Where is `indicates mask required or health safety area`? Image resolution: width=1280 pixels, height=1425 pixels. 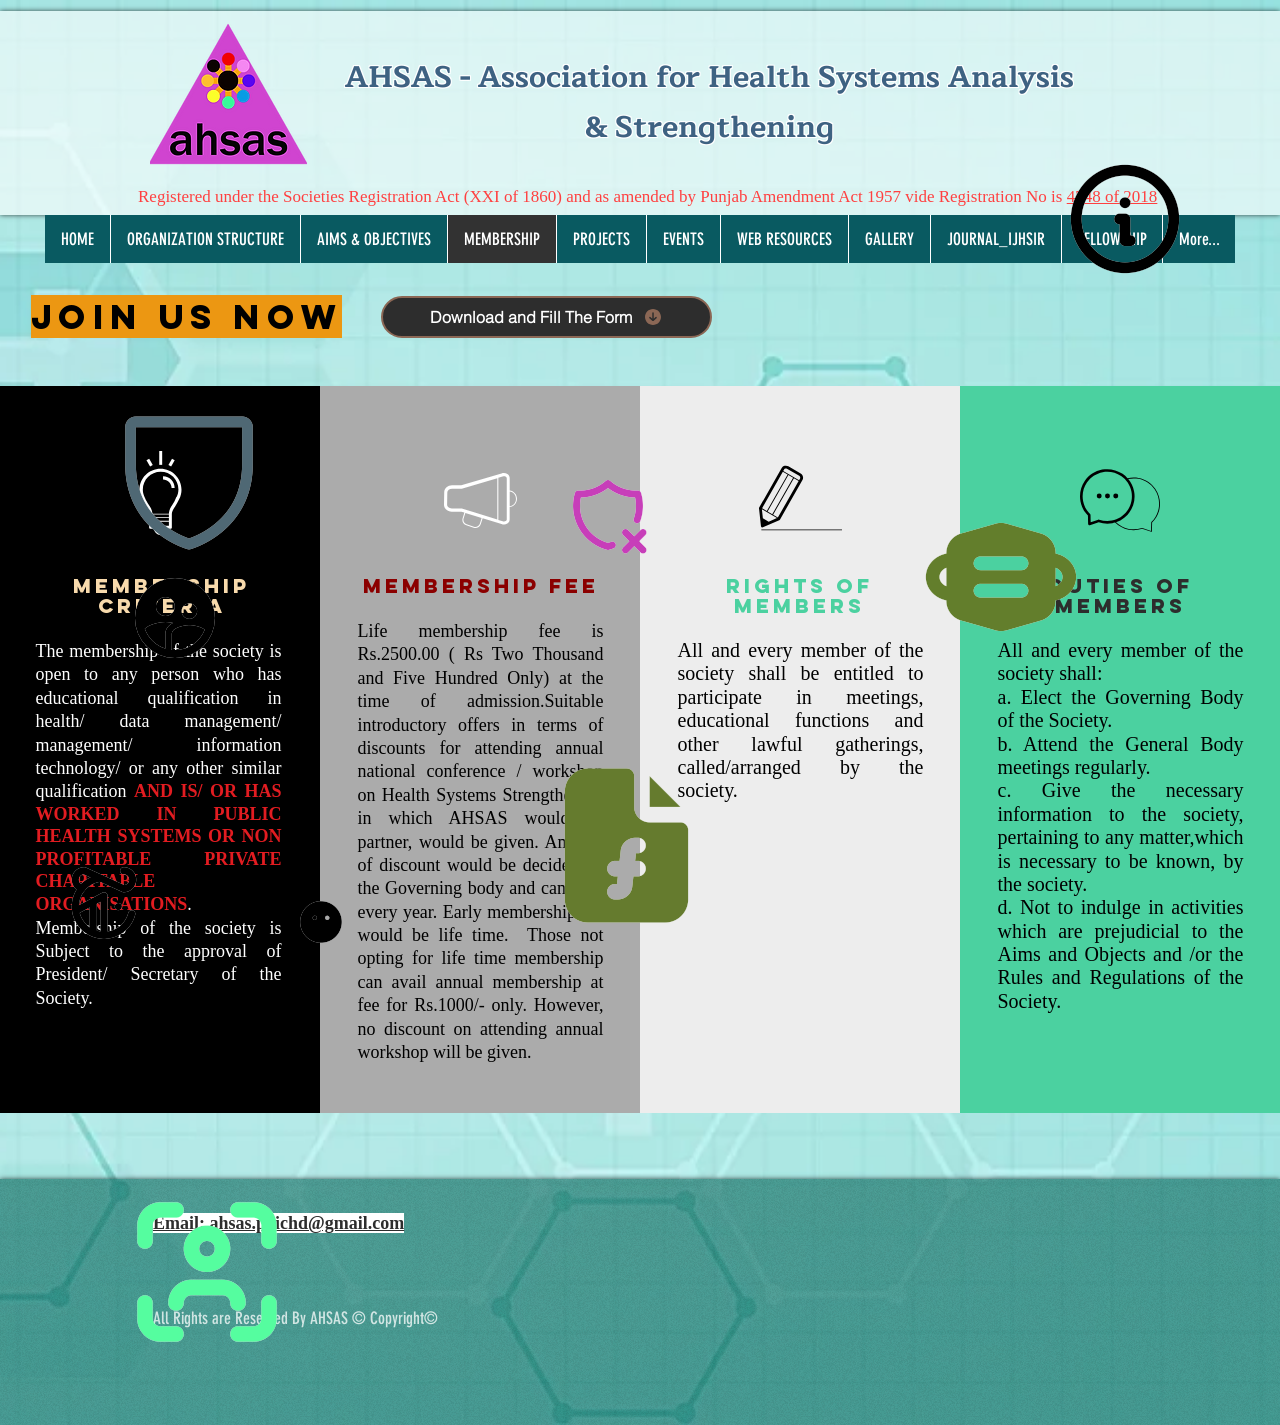 indicates mask required or health safety area is located at coordinates (1001, 577).